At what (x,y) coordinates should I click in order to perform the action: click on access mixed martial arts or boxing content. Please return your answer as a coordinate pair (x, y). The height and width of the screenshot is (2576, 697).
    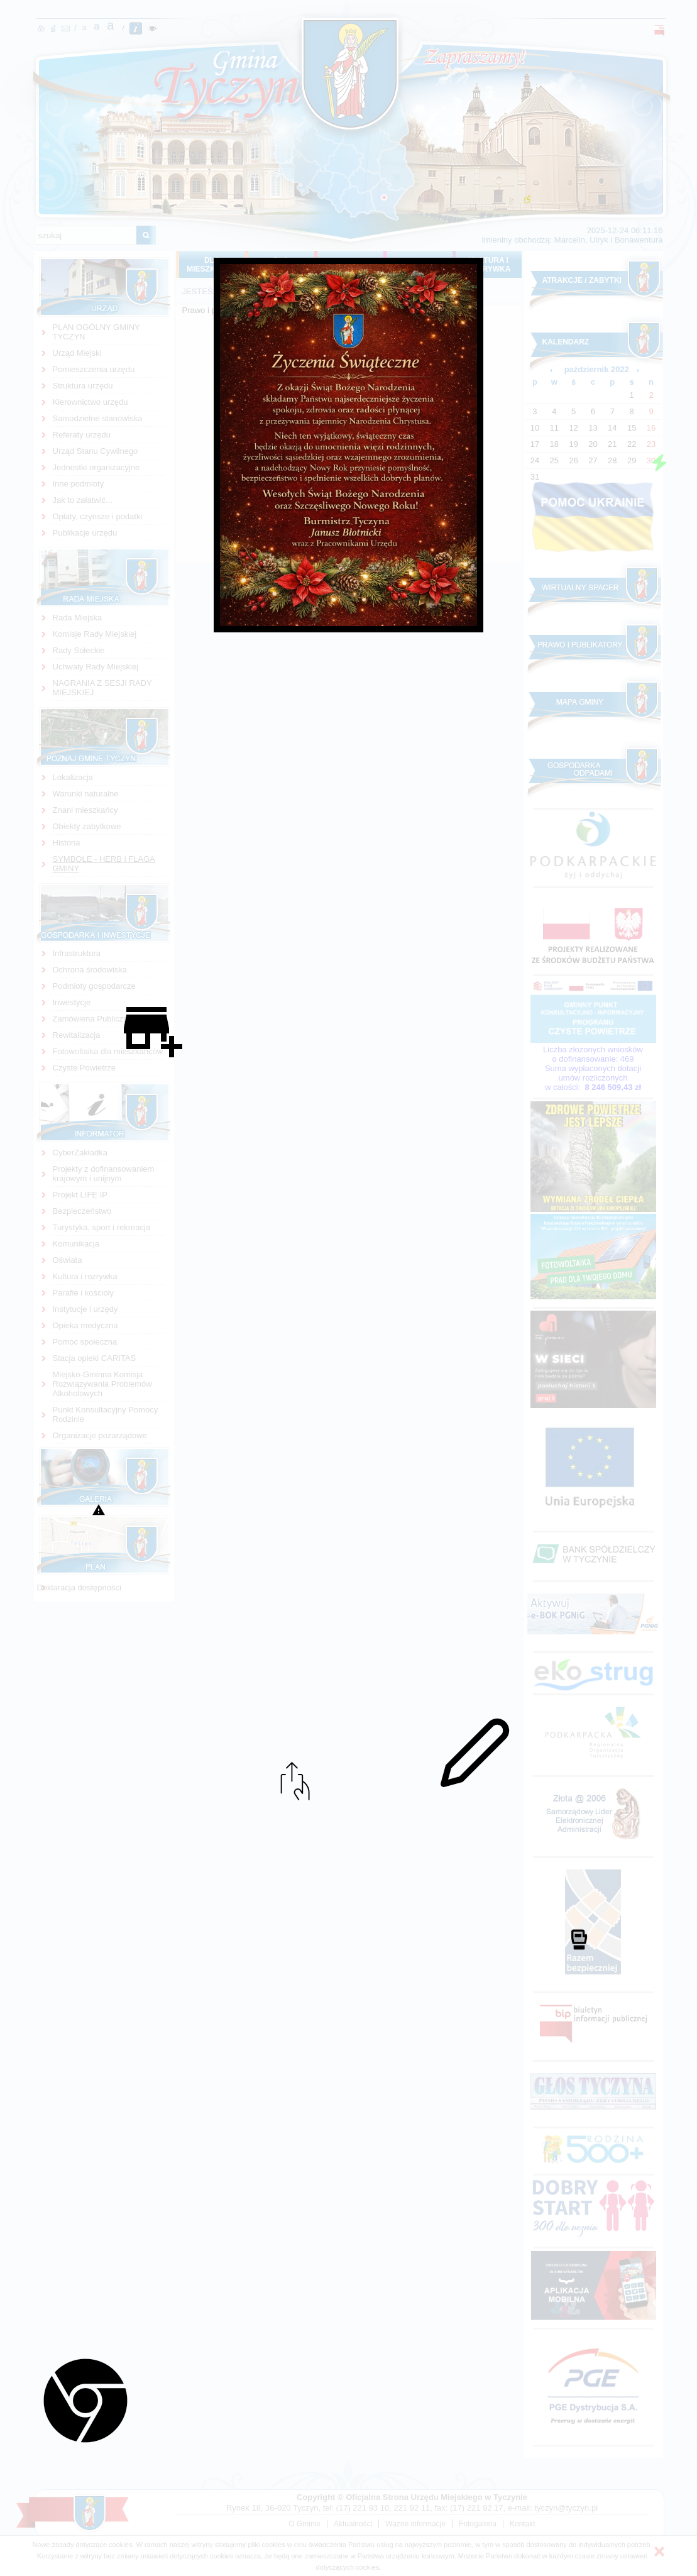
    Looking at the image, I should click on (579, 1939).